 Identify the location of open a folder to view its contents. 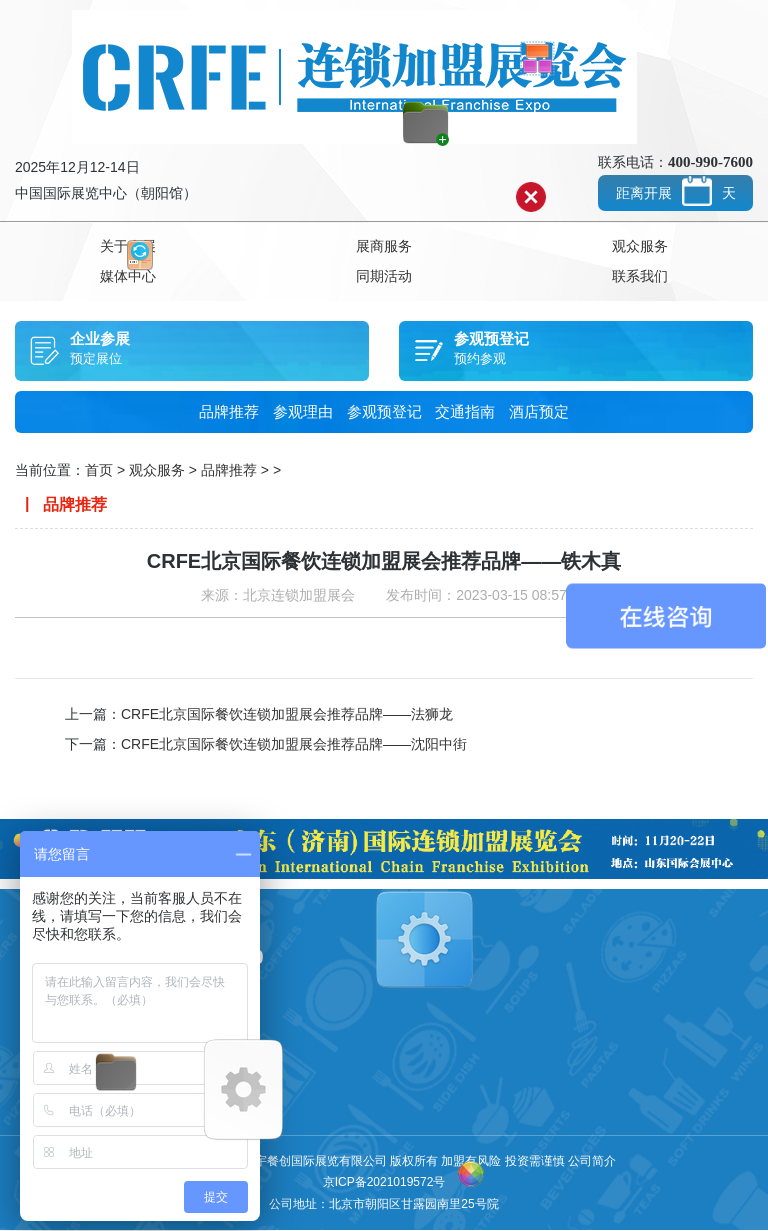
(116, 1072).